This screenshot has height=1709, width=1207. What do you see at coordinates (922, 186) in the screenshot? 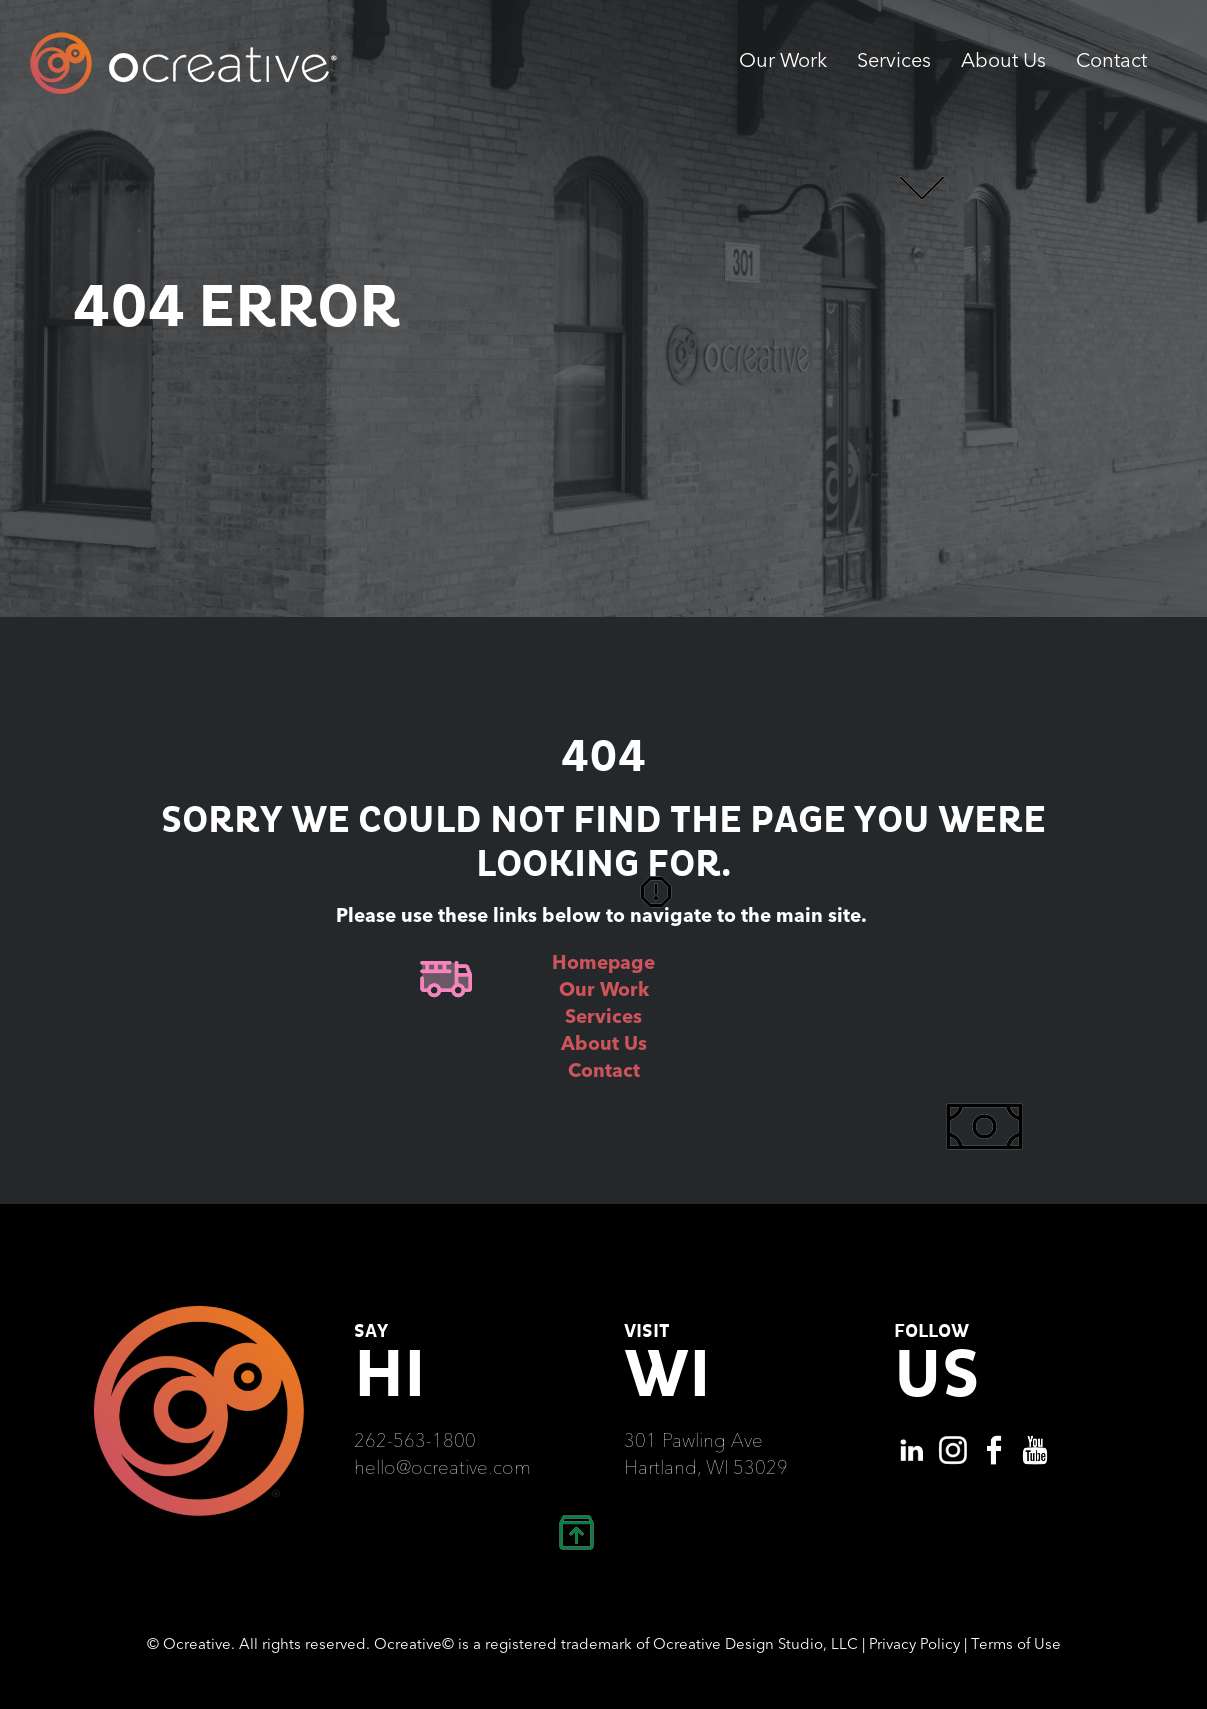
I see `expand a dropdown menu` at bounding box center [922, 186].